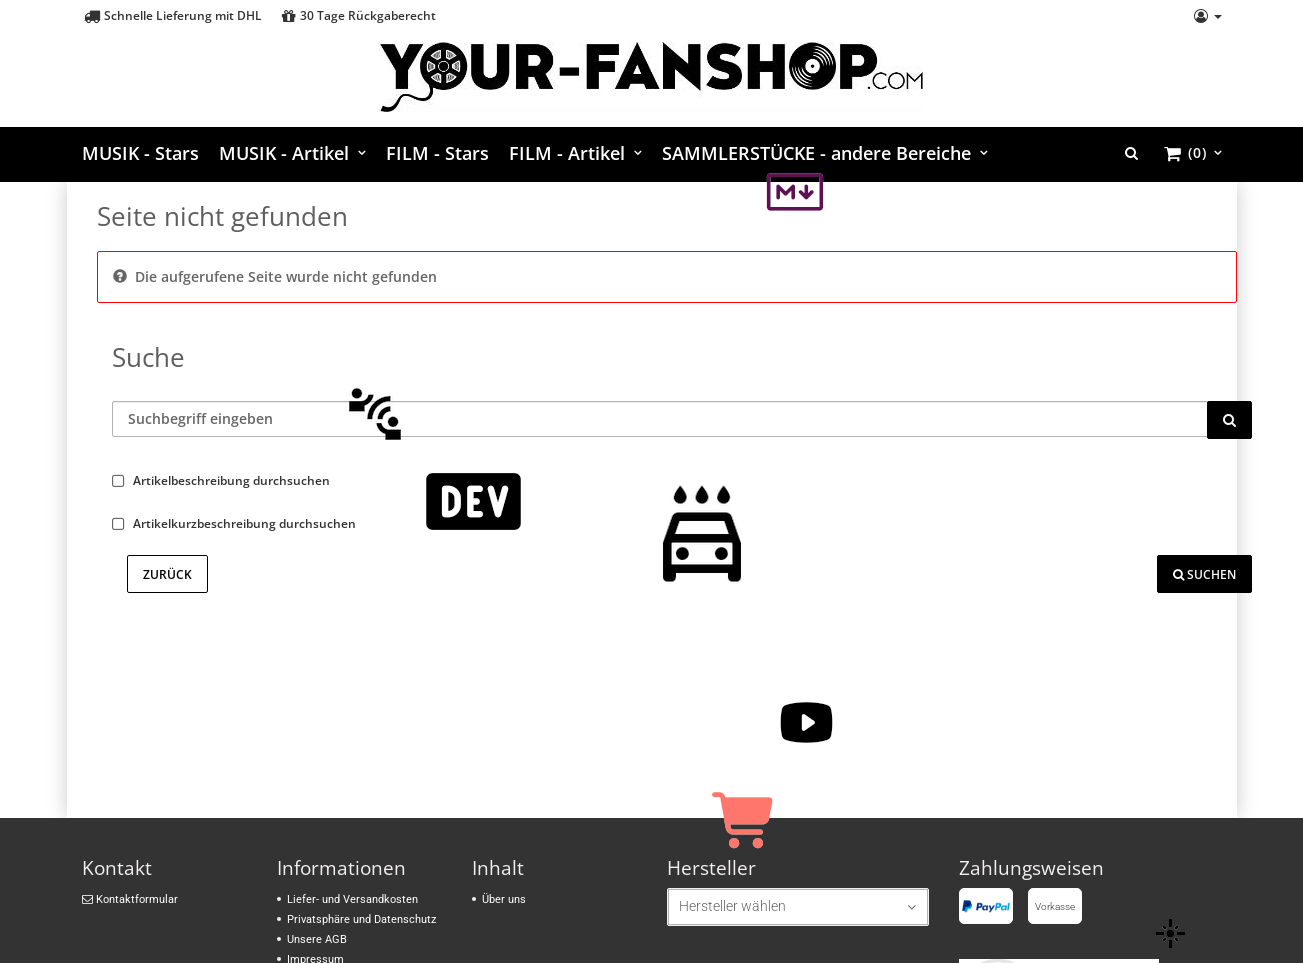  What do you see at coordinates (375, 414) in the screenshot?
I see `connect with others remotely or wirelessly` at bounding box center [375, 414].